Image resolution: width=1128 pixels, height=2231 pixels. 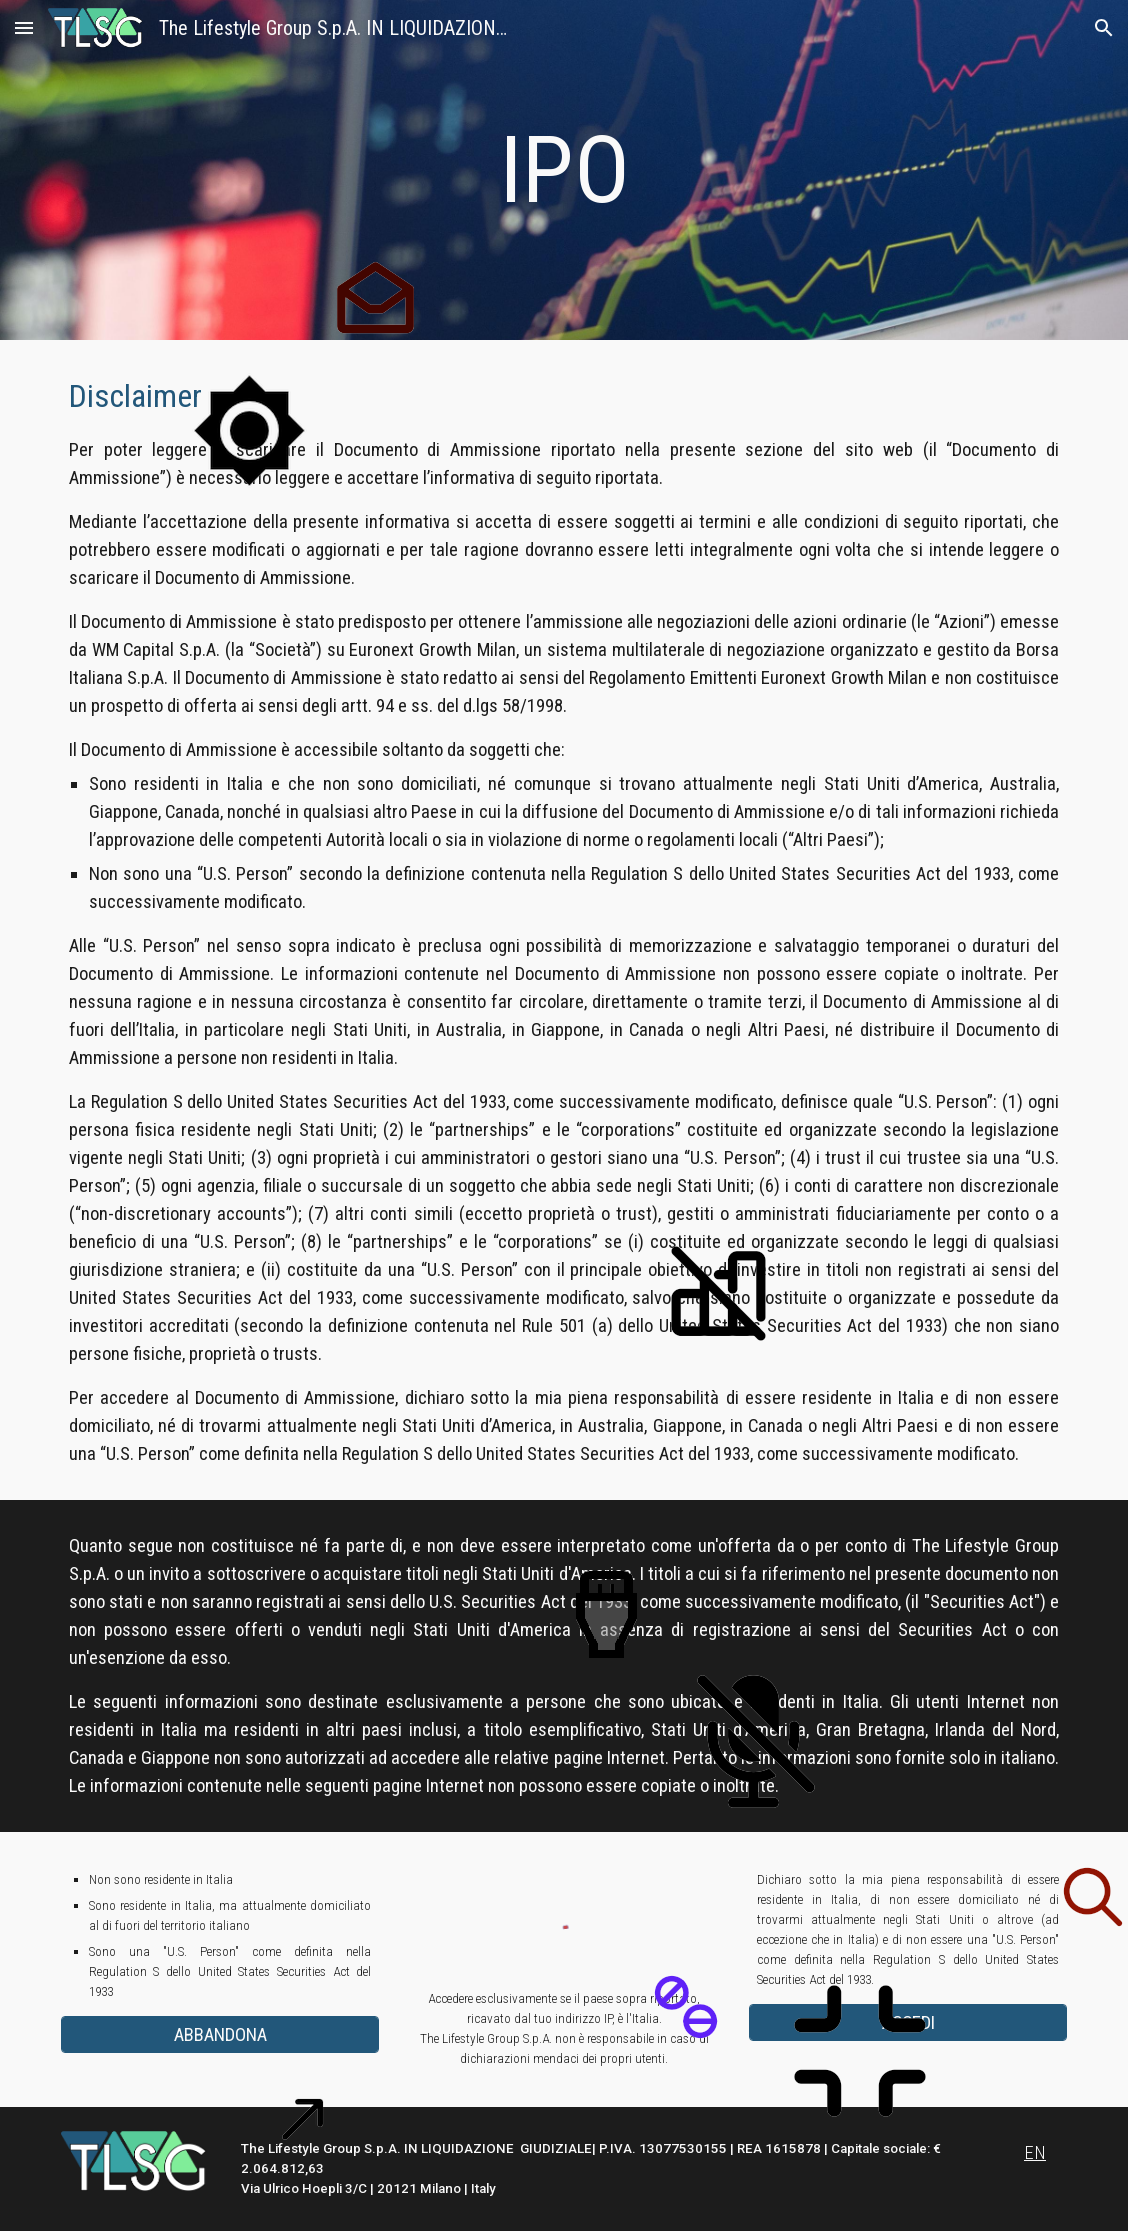 What do you see at coordinates (860, 2051) in the screenshot?
I see `exit fullscreen mode` at bounding box center [860, 2051].